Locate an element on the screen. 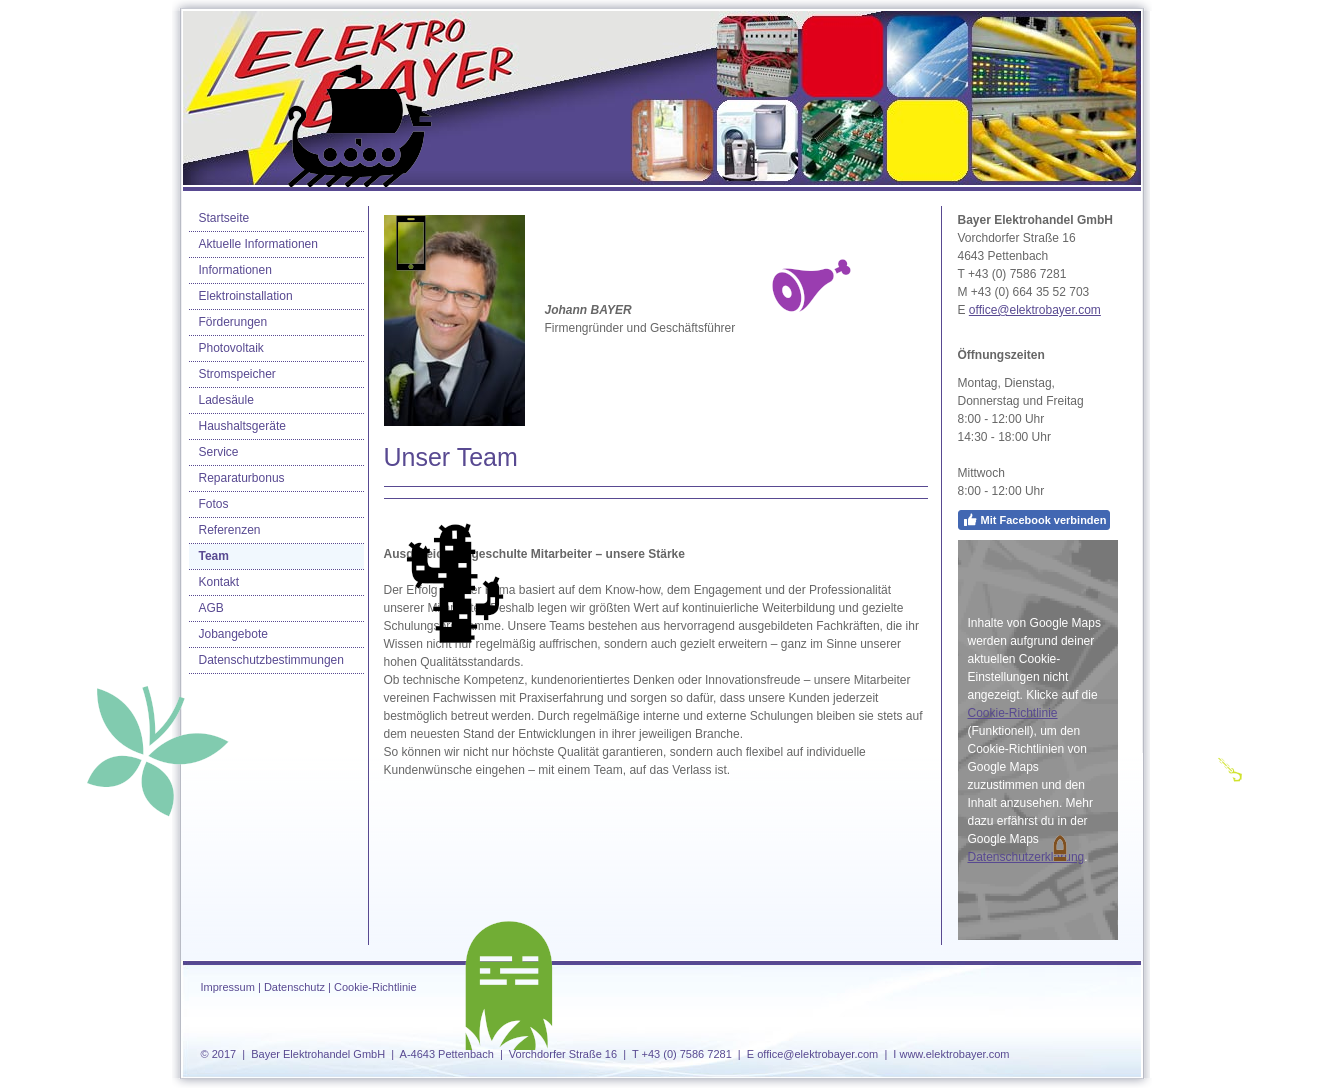 The height and width of the screenshot is (1088, 1323). food item in a game inventory is located at coordinates (811, 285).